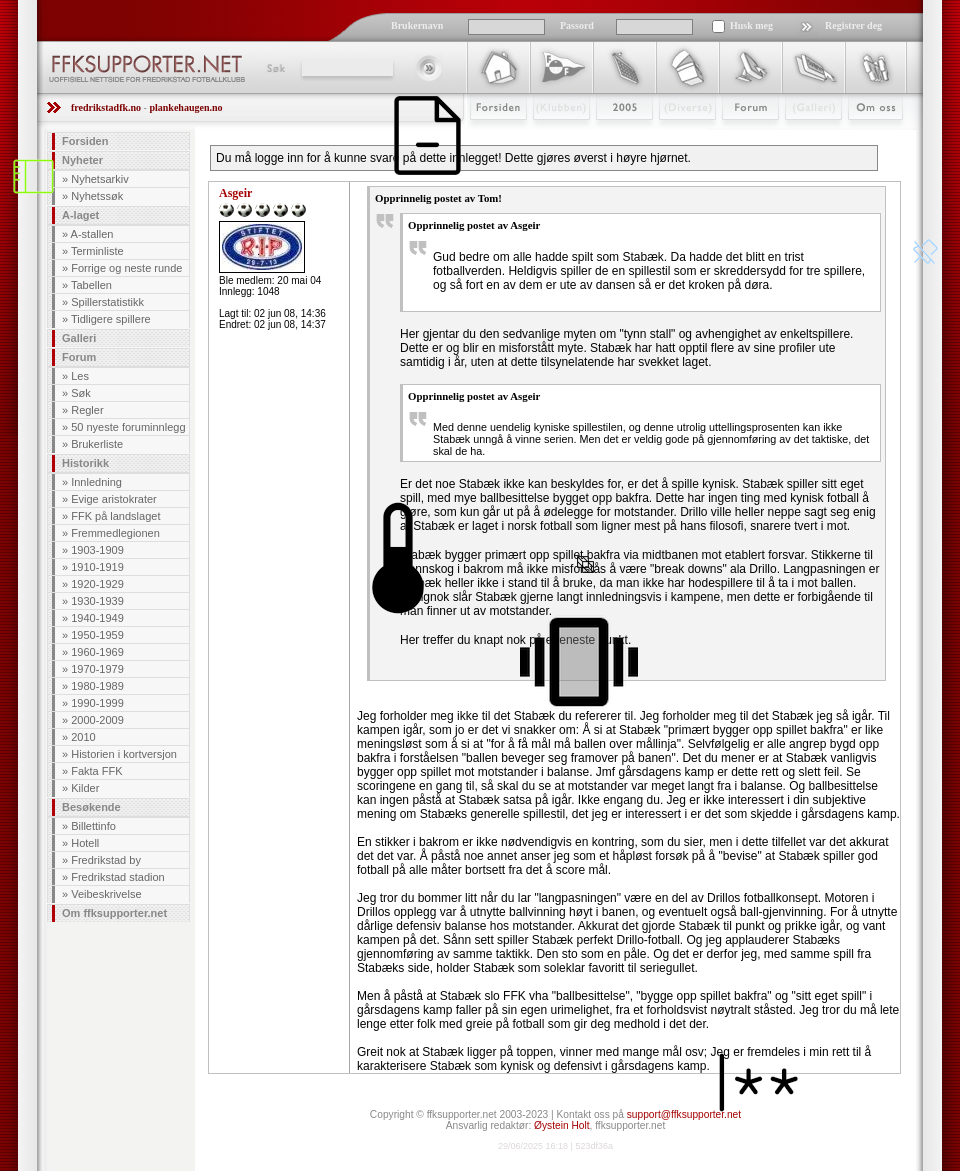  What do you see at coordinates (585, 564) in the screenshot?
I see `exclude or subtract overlapping shapes in a design tool` at bounding box center [585, 564].